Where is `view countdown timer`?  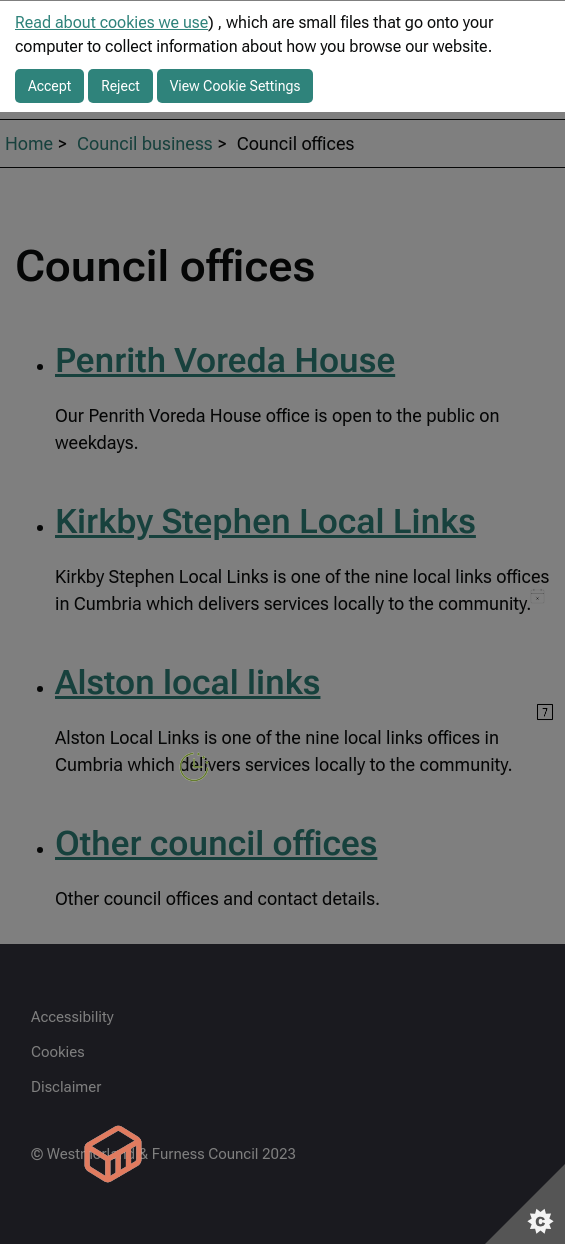
view countdown timer is located at coordinates (194, 767).